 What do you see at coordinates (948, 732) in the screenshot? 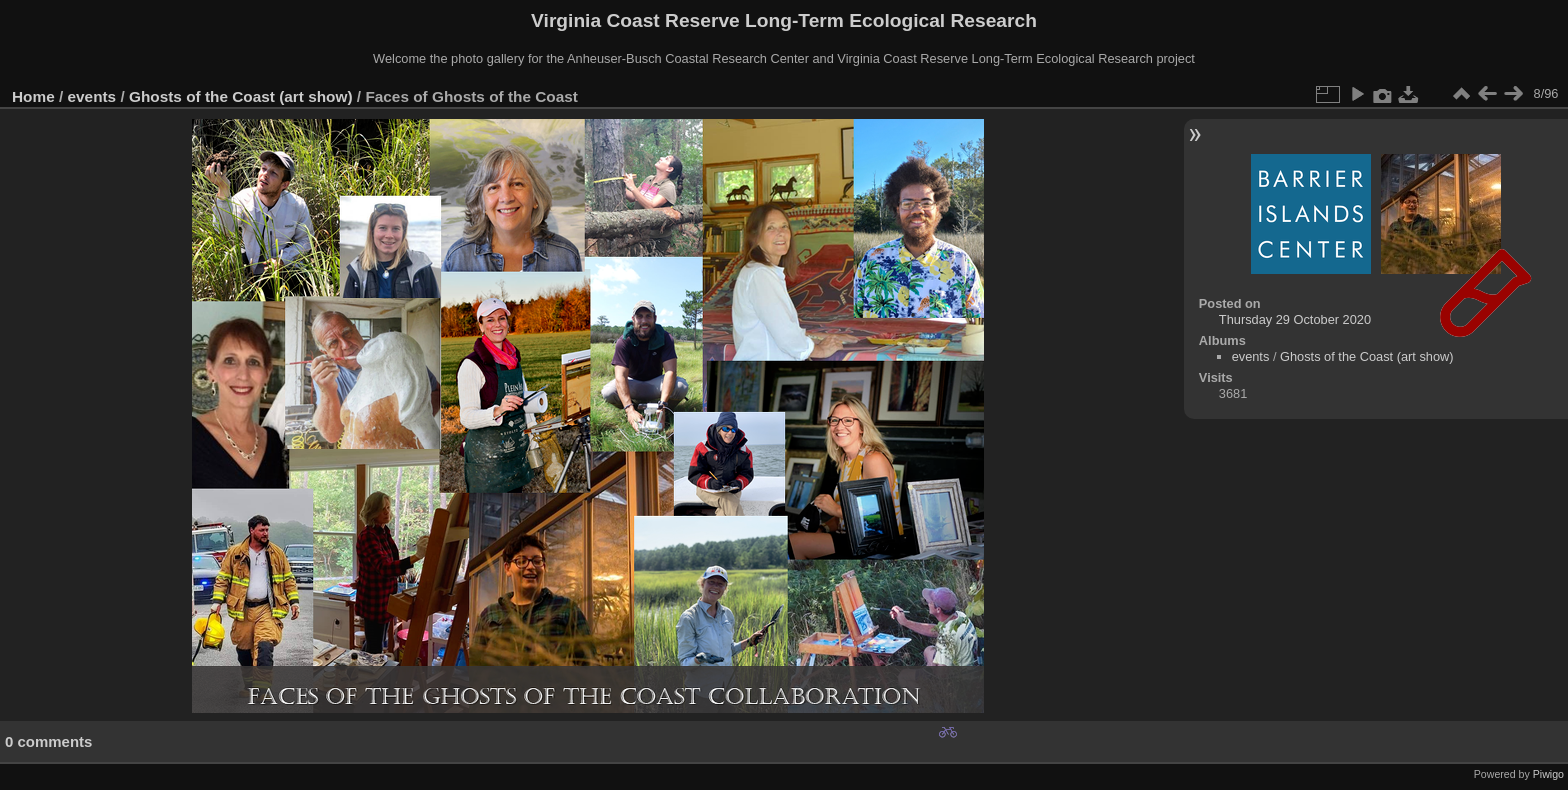
I see `select bicycle as transportation mode` at bounding box center [948, 732].